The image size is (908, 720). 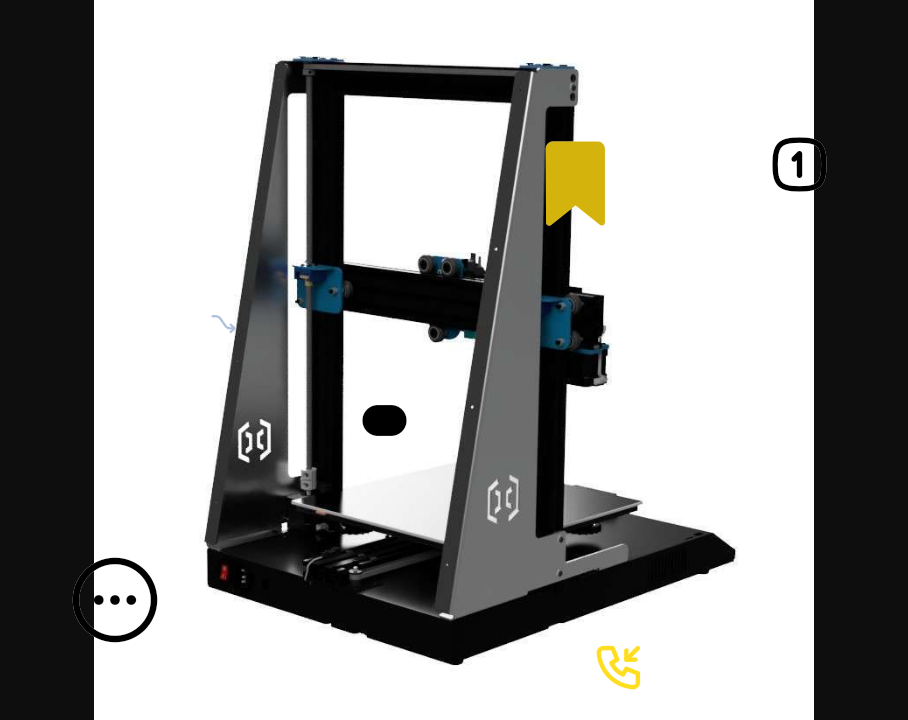 I want to click on indicates the first item or step in a sequence, so click(x=799, y=164).